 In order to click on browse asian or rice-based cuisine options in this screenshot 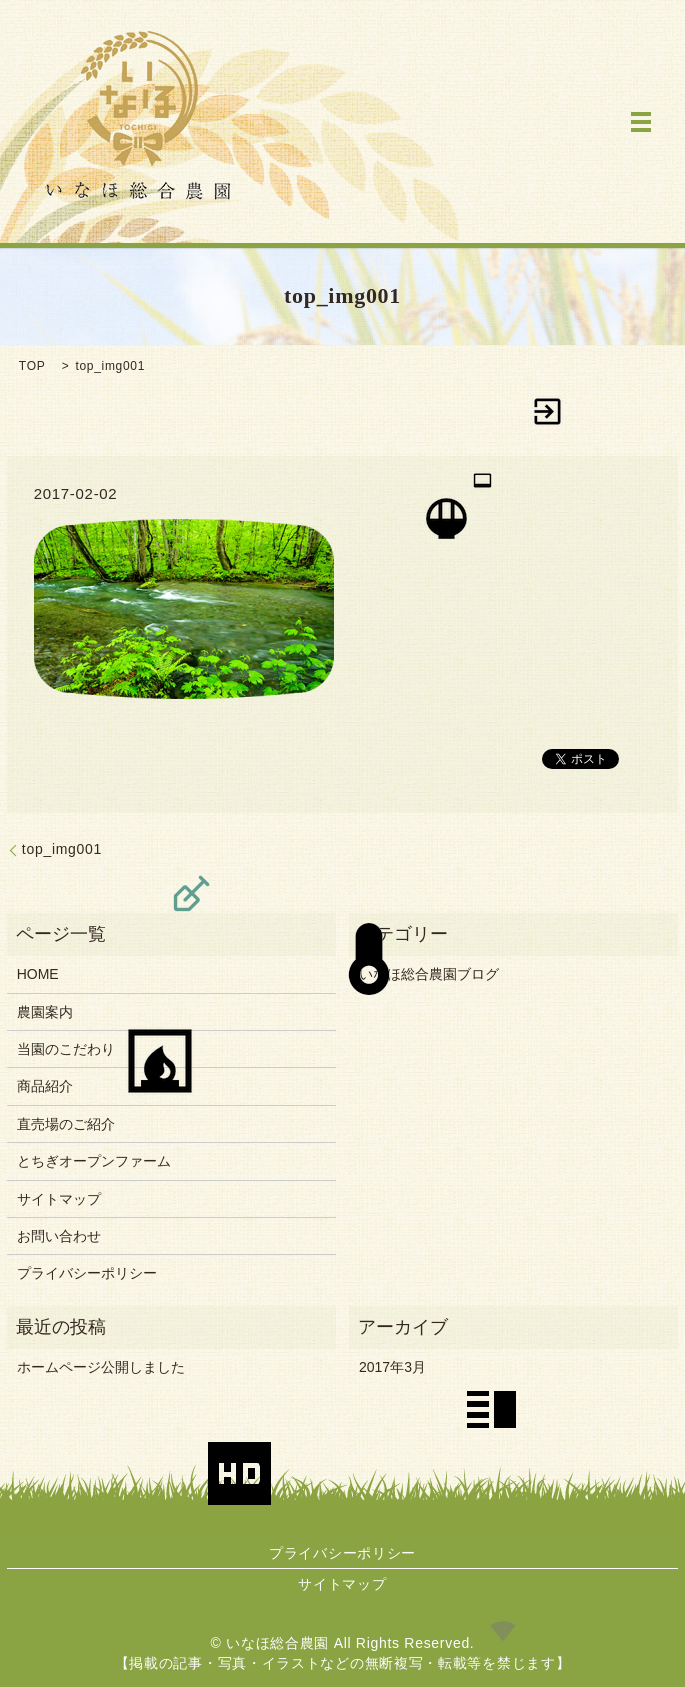, I will do `click(446, 518)`.